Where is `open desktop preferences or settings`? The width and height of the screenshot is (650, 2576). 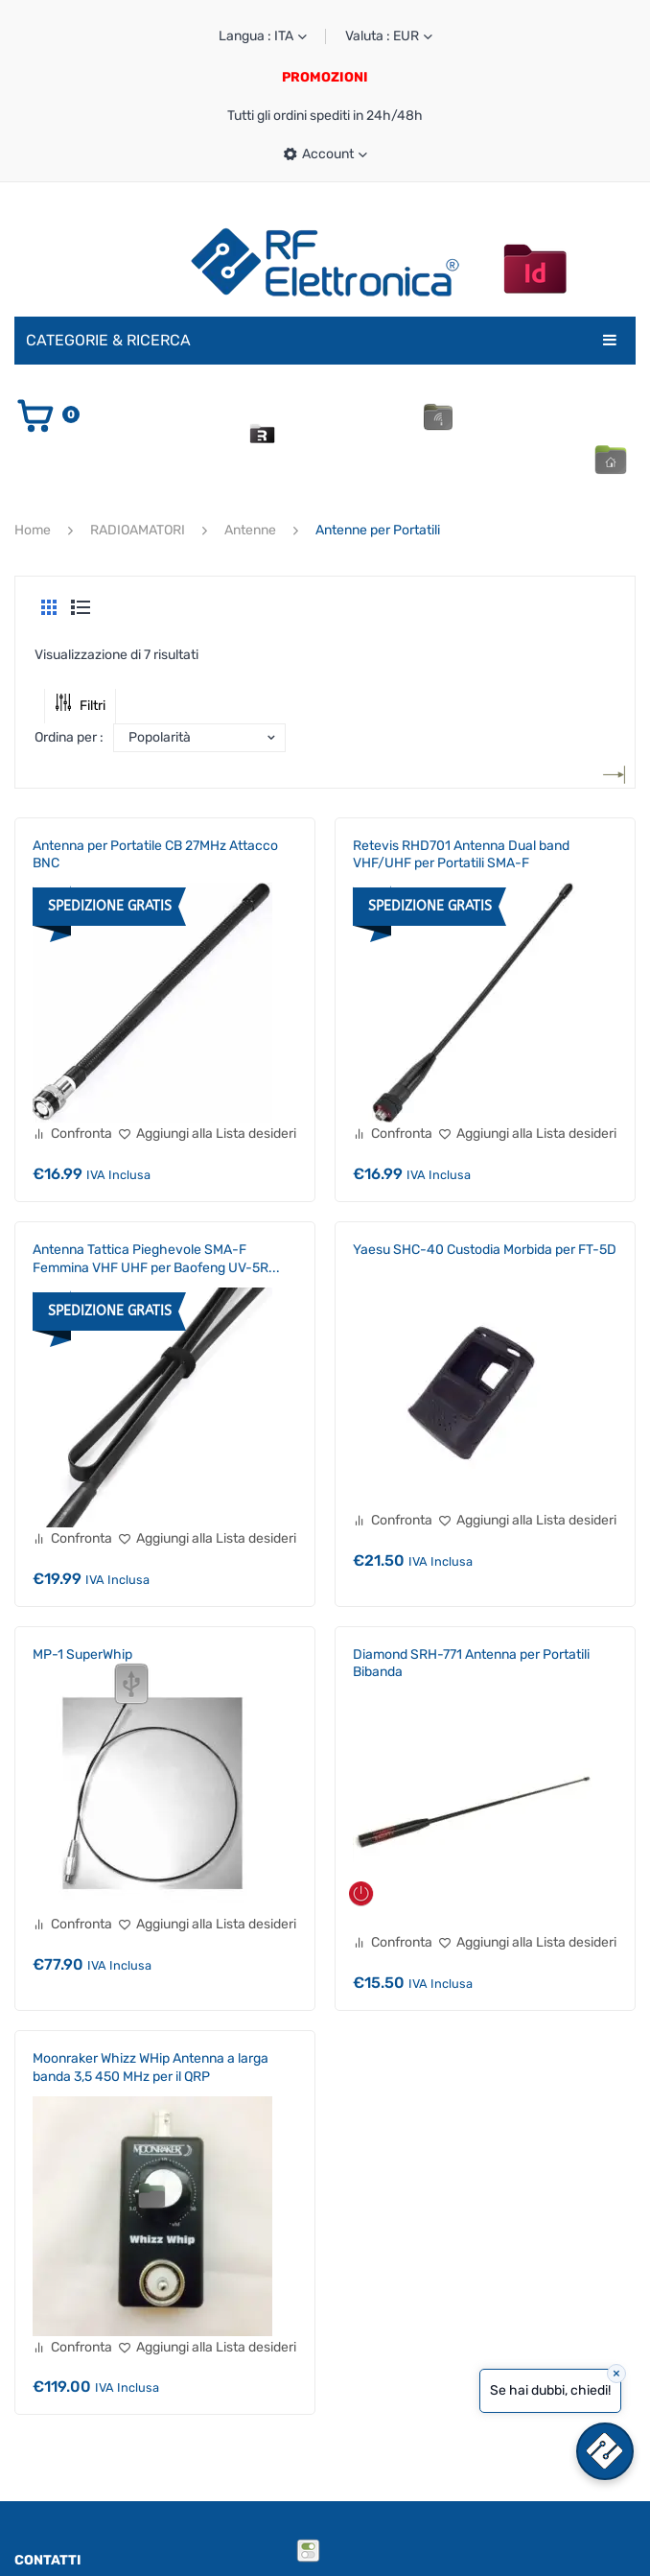 open desktop preferences or settings is located at coordinates (308, 2550).